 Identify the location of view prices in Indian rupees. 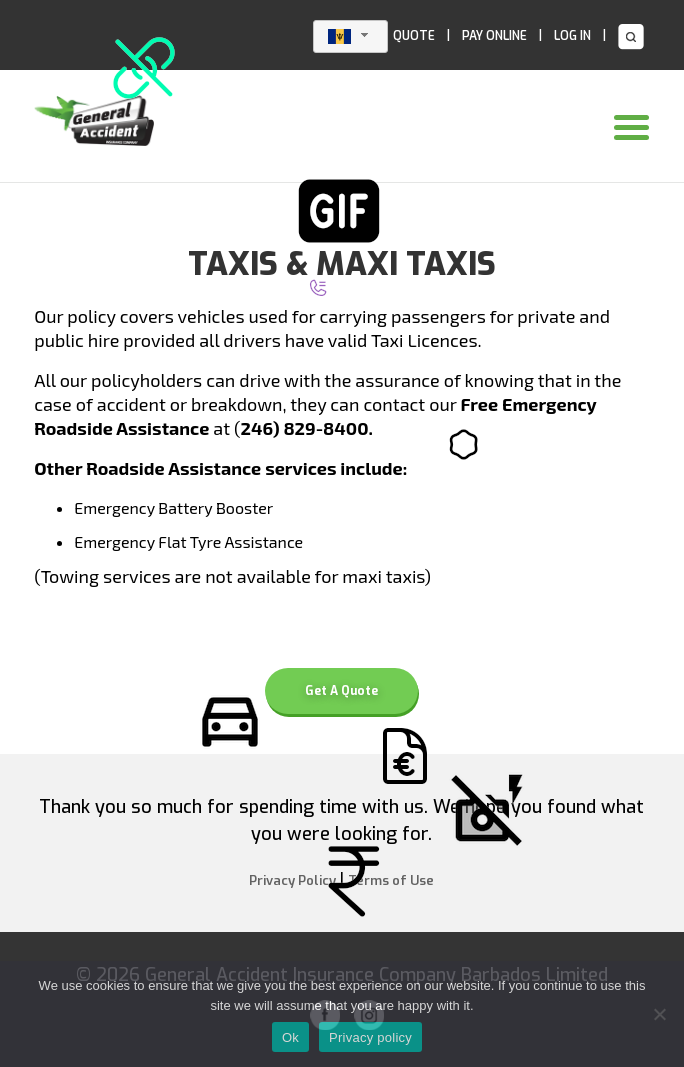
(351, 880).